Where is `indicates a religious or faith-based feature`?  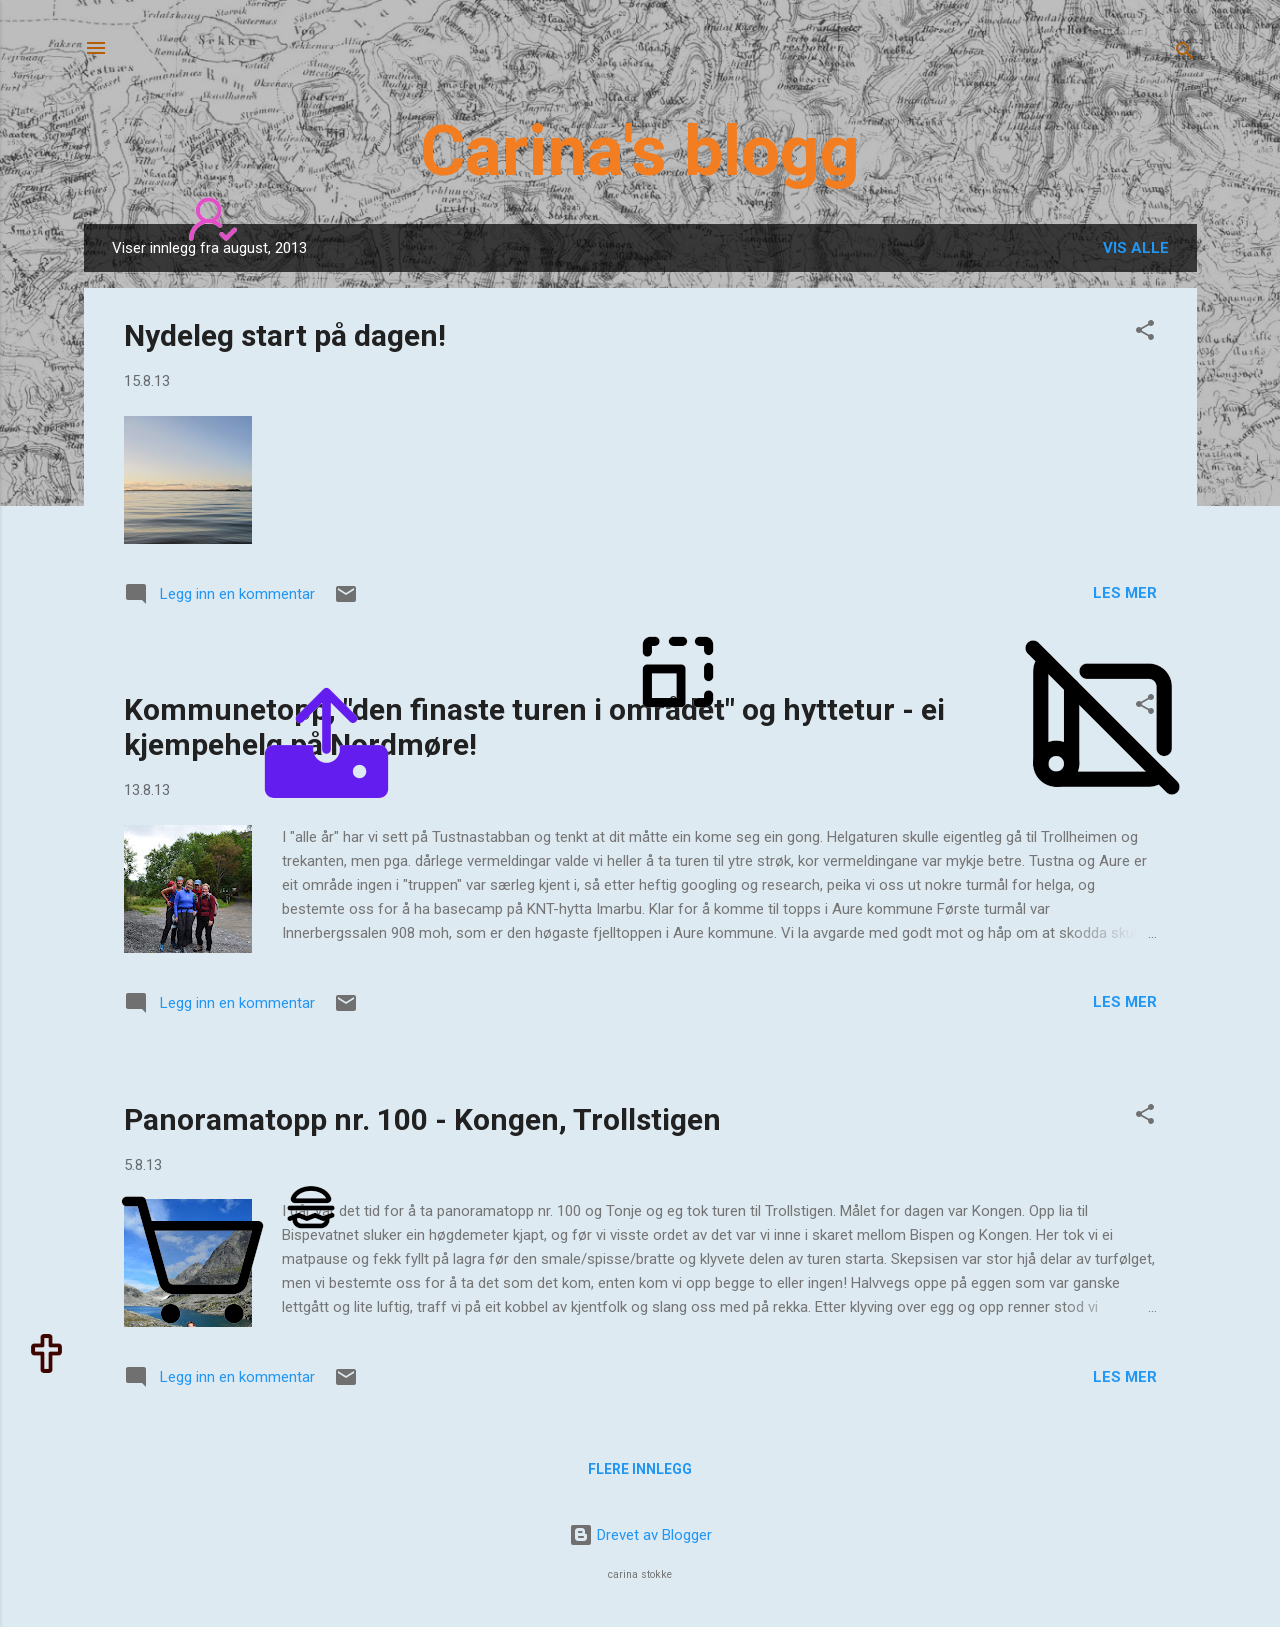 indicates a religious or faith-based feature is located at coordinates (46, 1353).